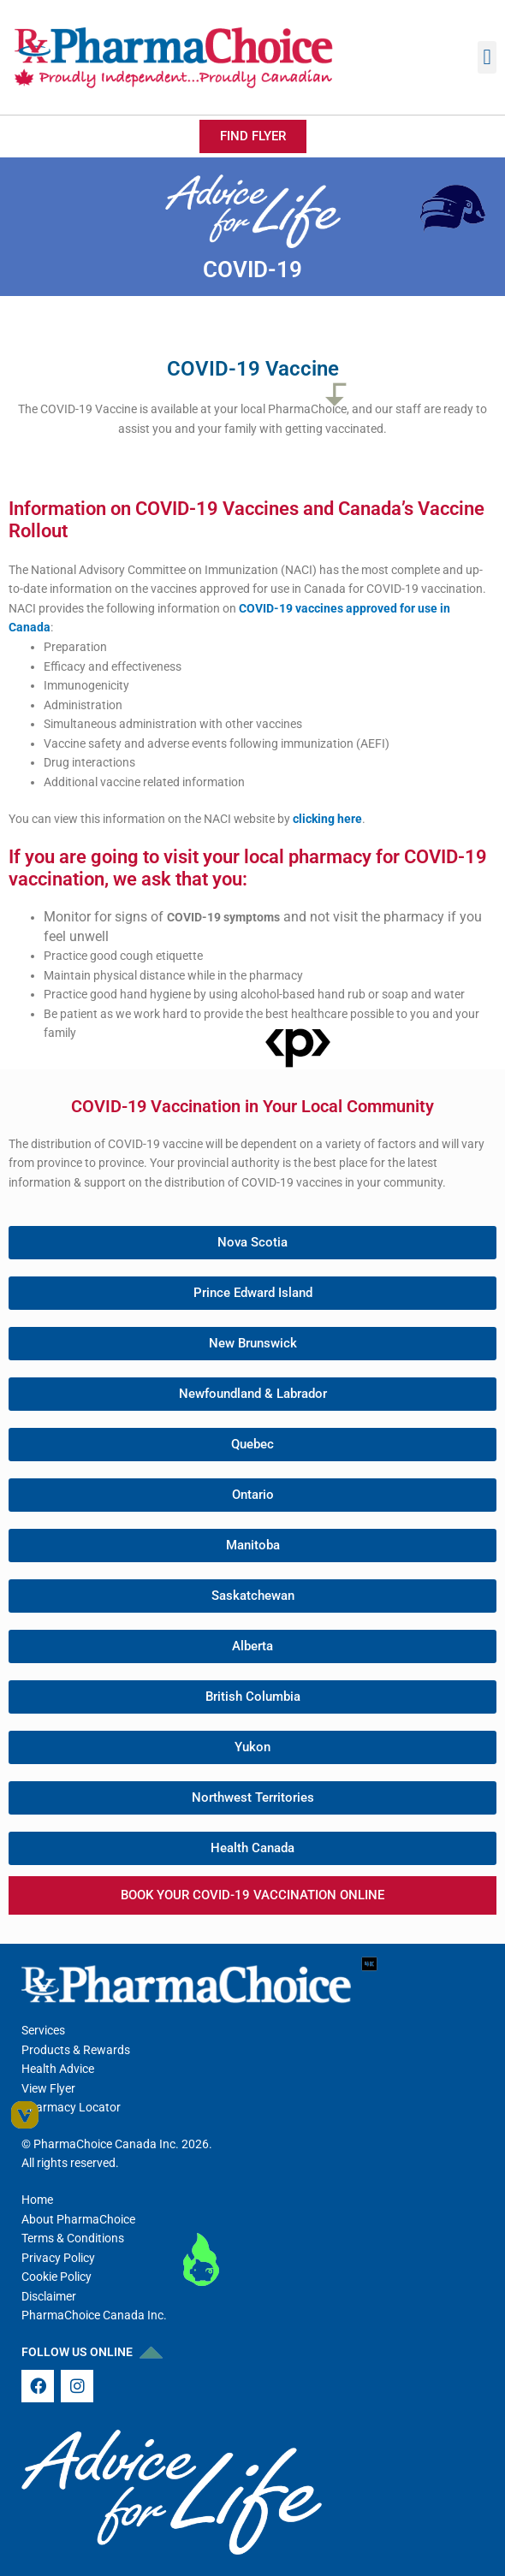 The width and height of the screenshot is (505, 2576). Describe the element at coordinates (201, 2259) in the screenshot. I see `open Firefly III personal finance manager` at that location.